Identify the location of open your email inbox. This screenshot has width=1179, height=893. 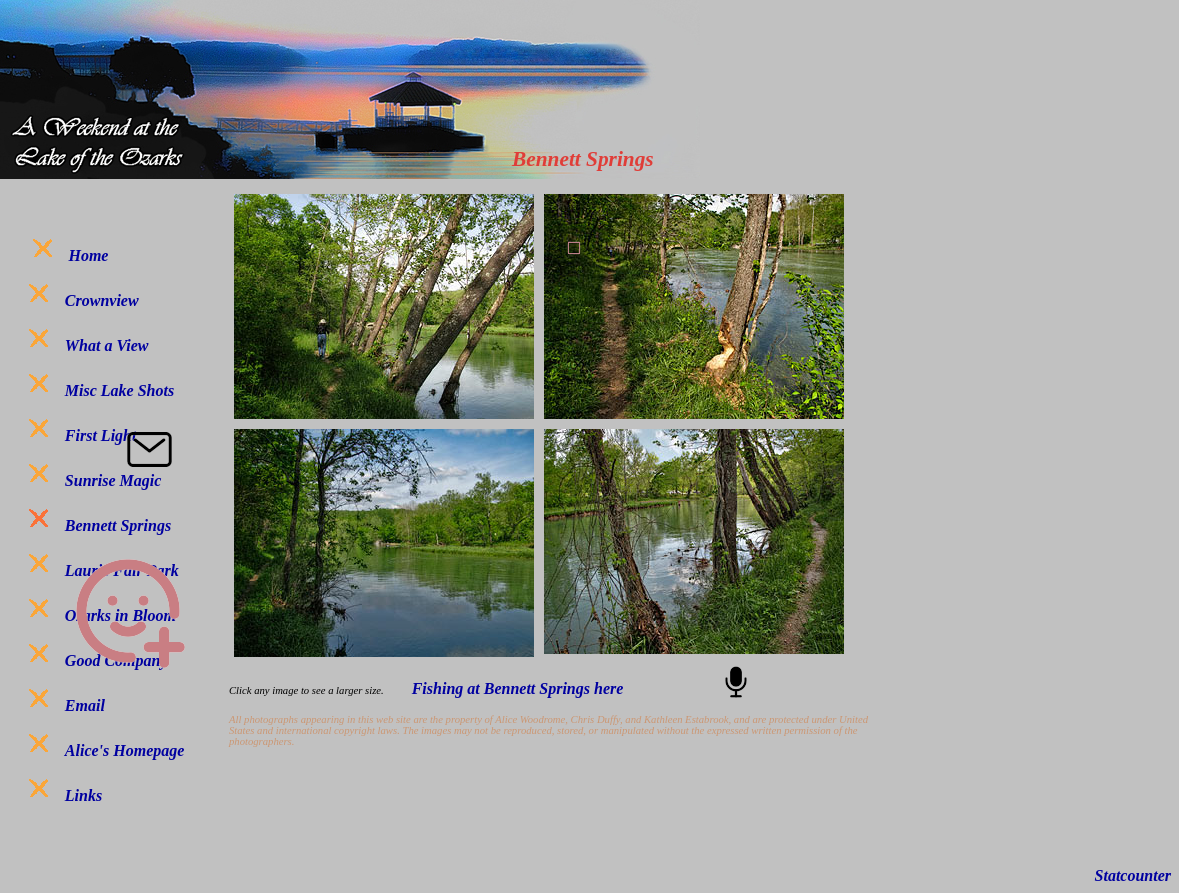
(149, 449).